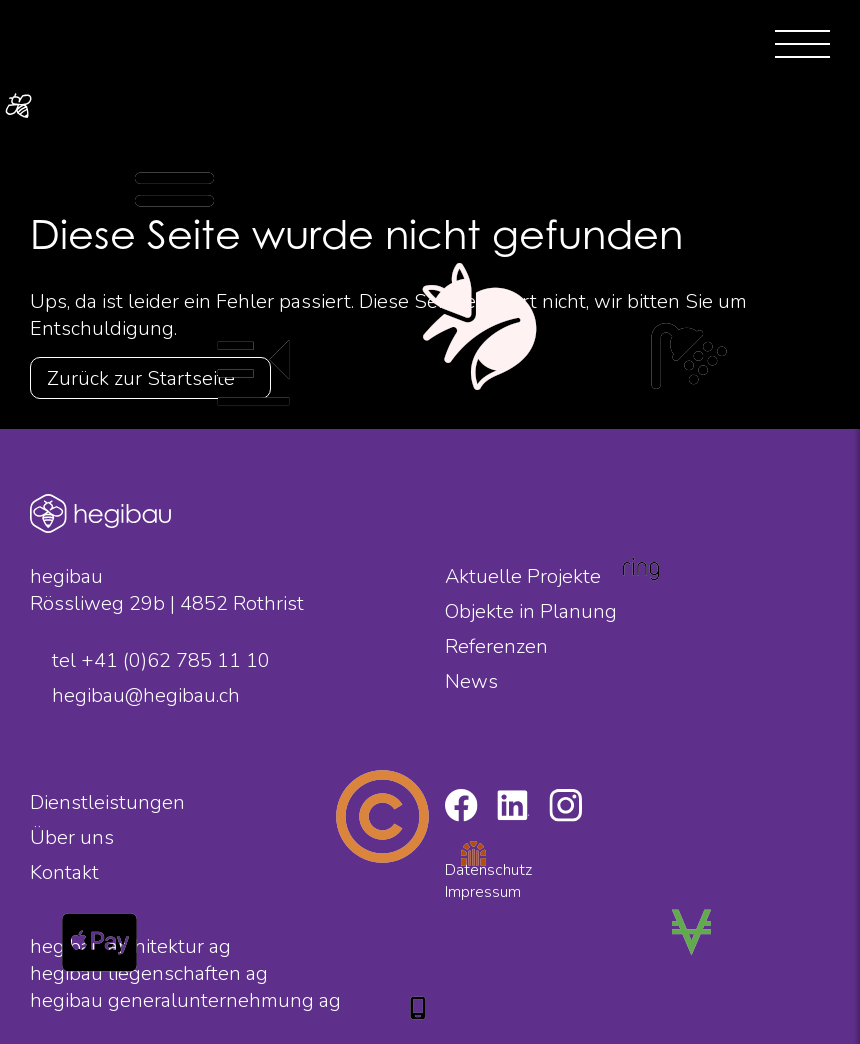 The width and height of the screenshot is (860, 1044). I want to click on open the Kitsu anime tracking app, so click(479, 326).